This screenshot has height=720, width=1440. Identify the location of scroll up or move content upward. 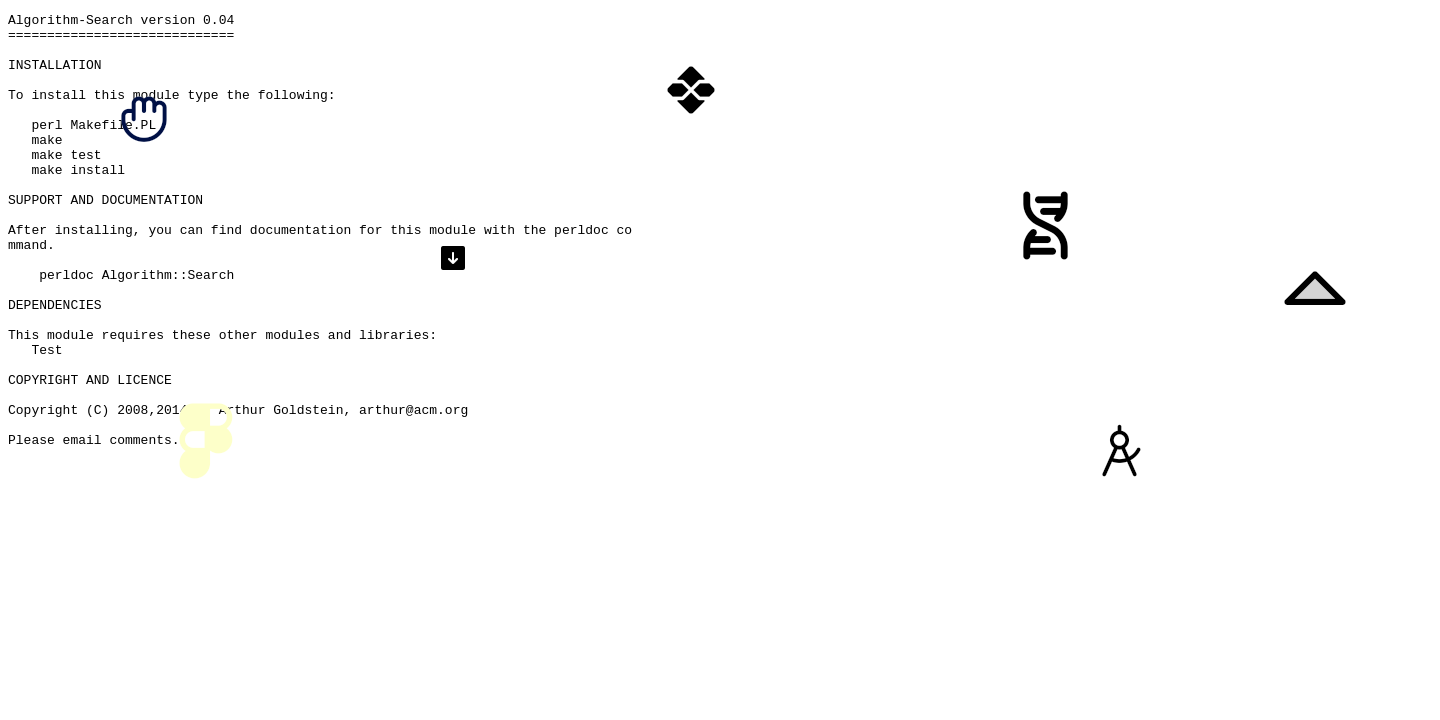
(1315, 305).